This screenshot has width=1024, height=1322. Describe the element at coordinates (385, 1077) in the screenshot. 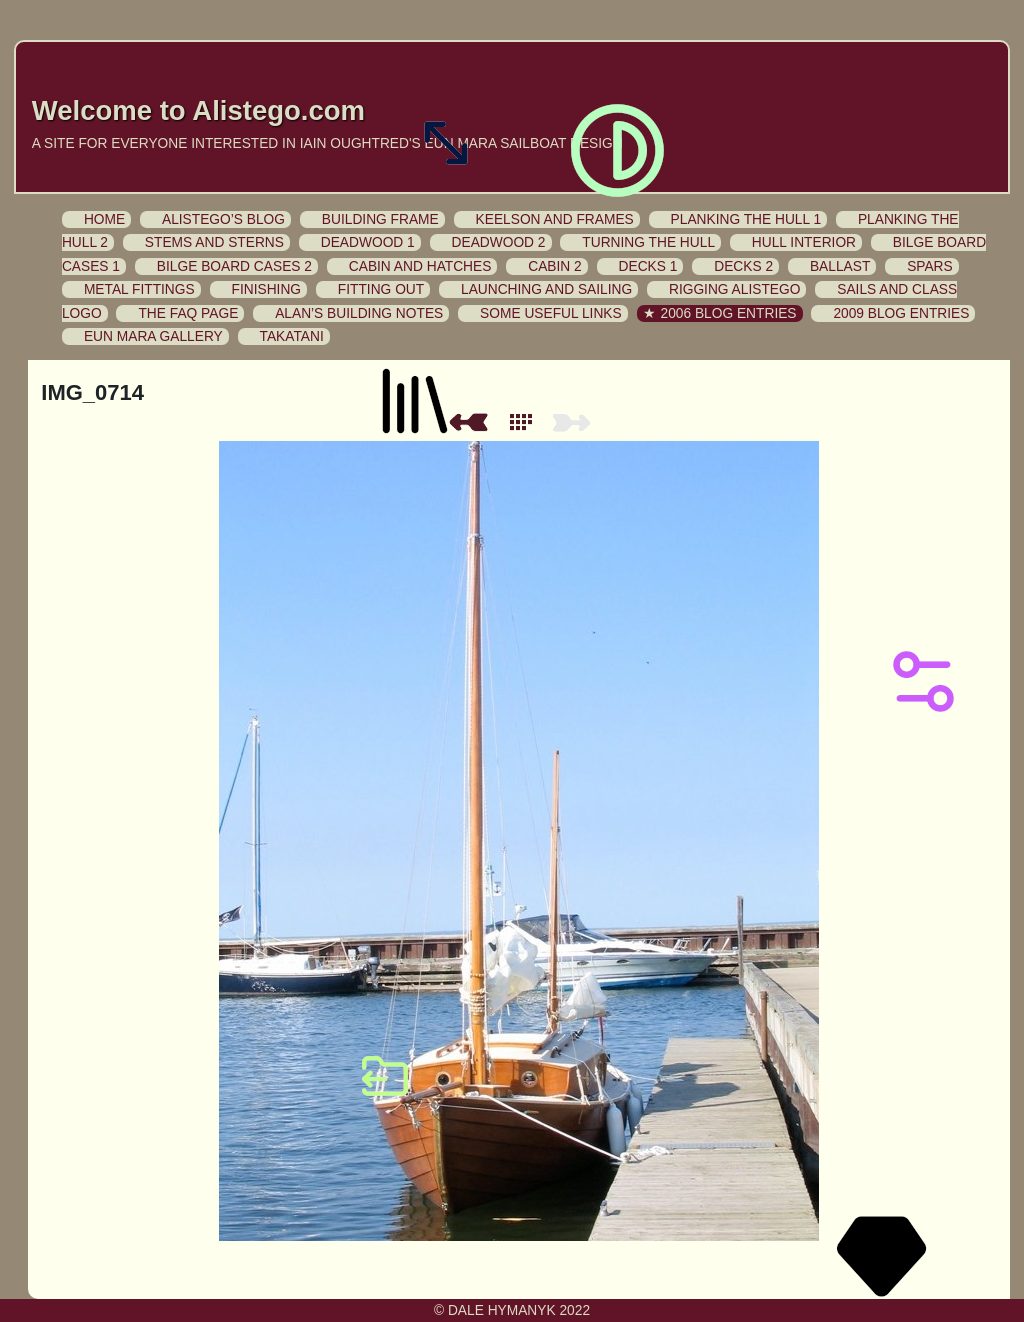

I see `export files from folder` at that location.